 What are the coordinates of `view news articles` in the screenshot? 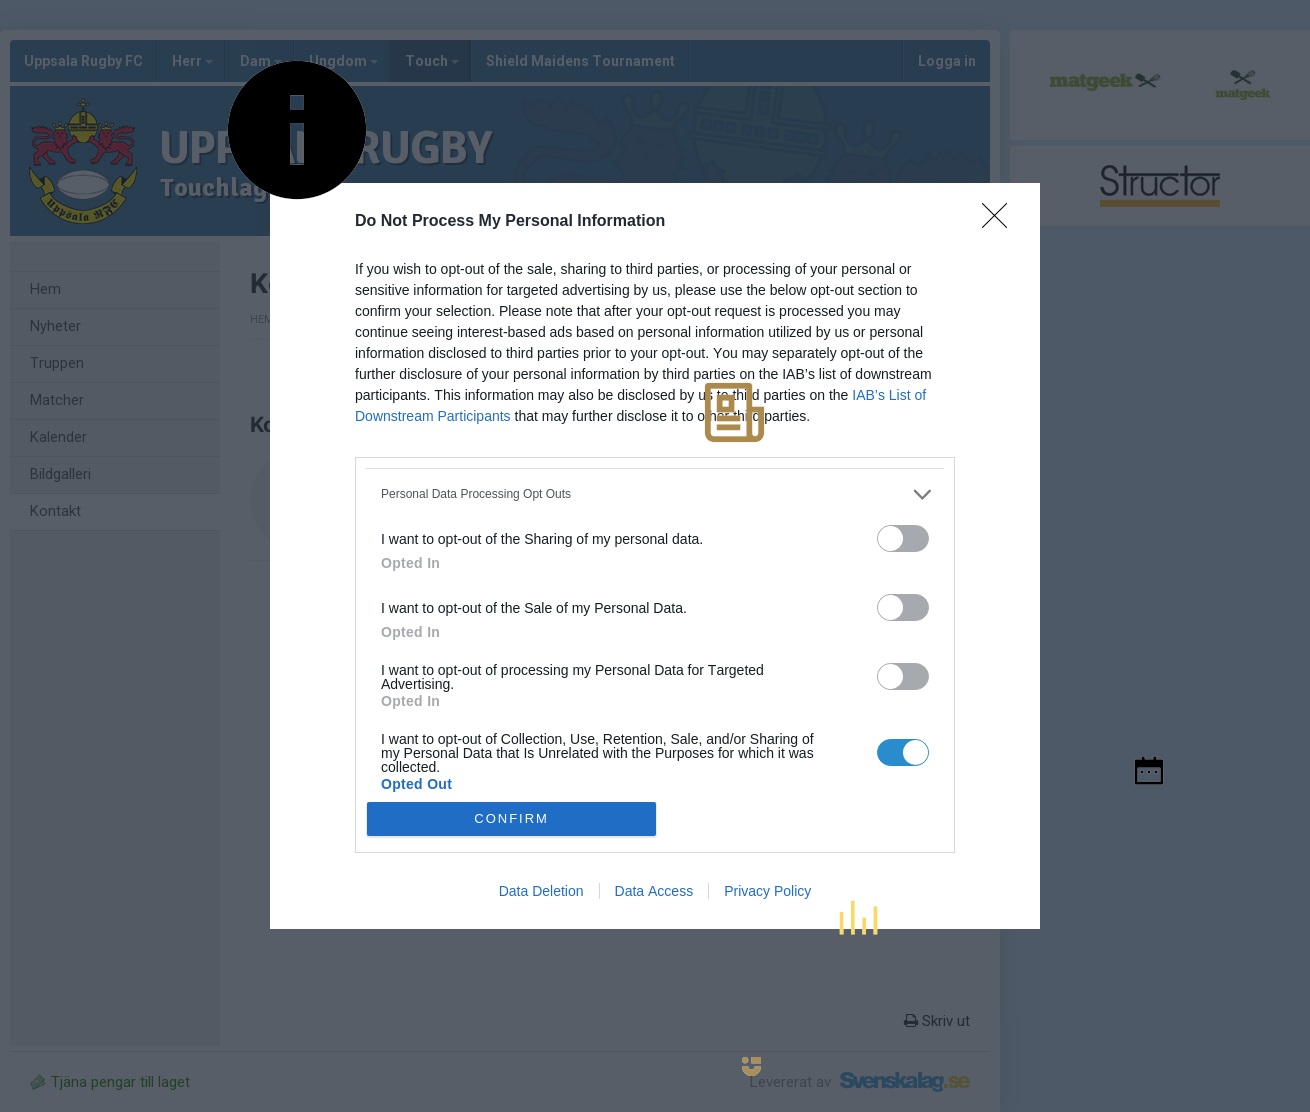 It's located at (734, 412).